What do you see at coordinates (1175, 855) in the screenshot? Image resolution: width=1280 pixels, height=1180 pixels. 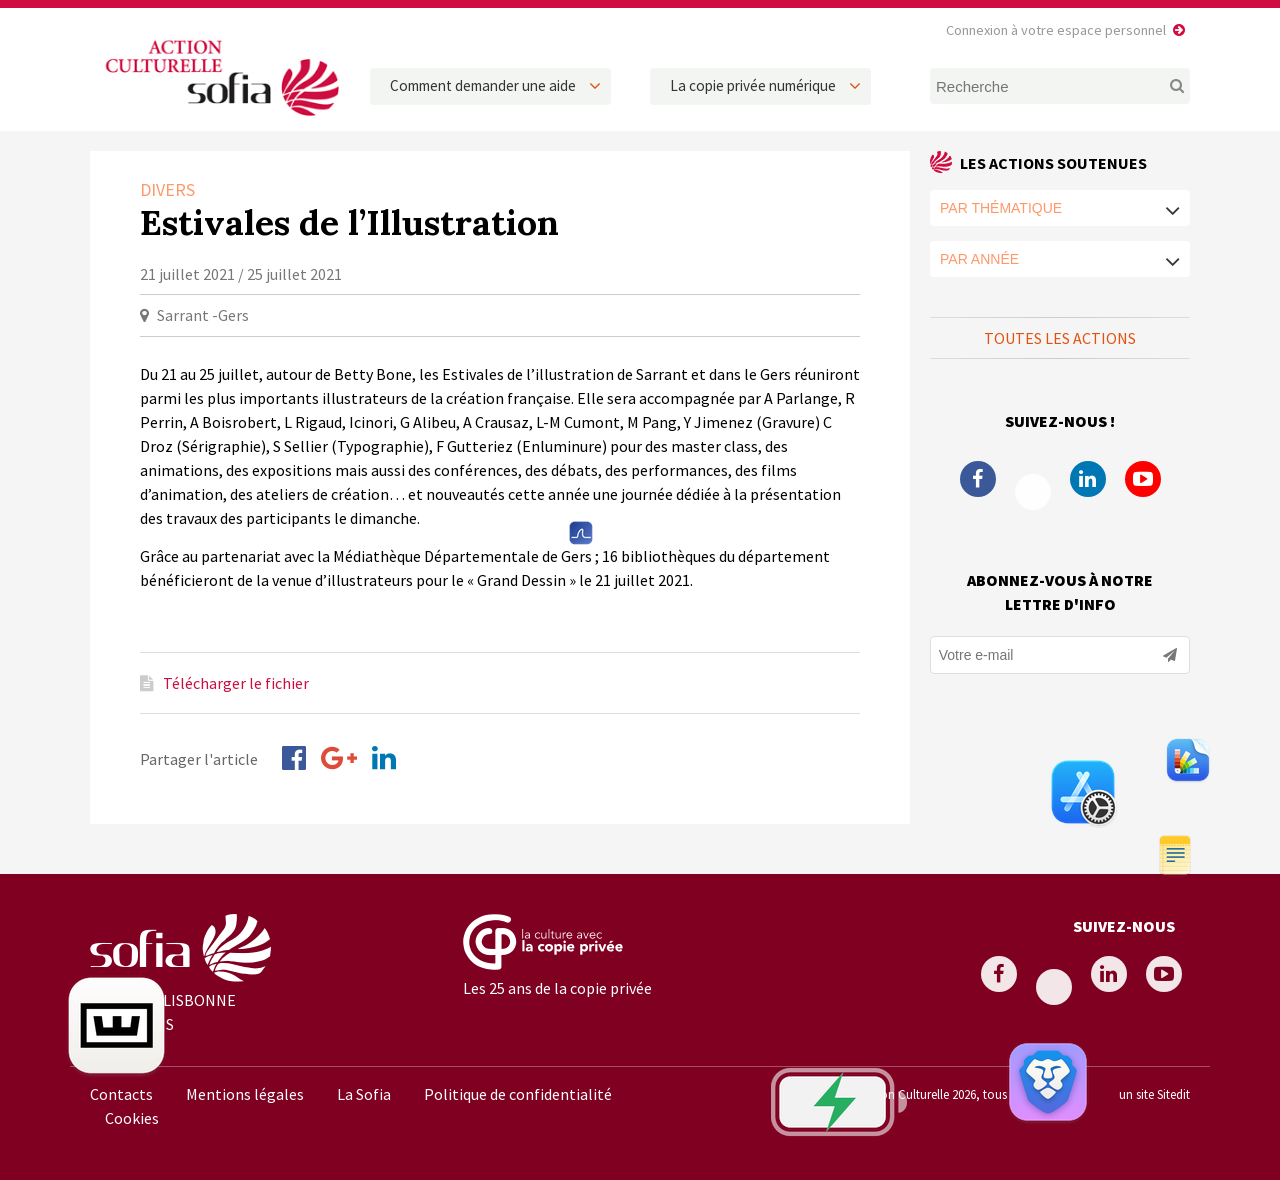 I see `open the notes app` at bounding box center [1175, 855].